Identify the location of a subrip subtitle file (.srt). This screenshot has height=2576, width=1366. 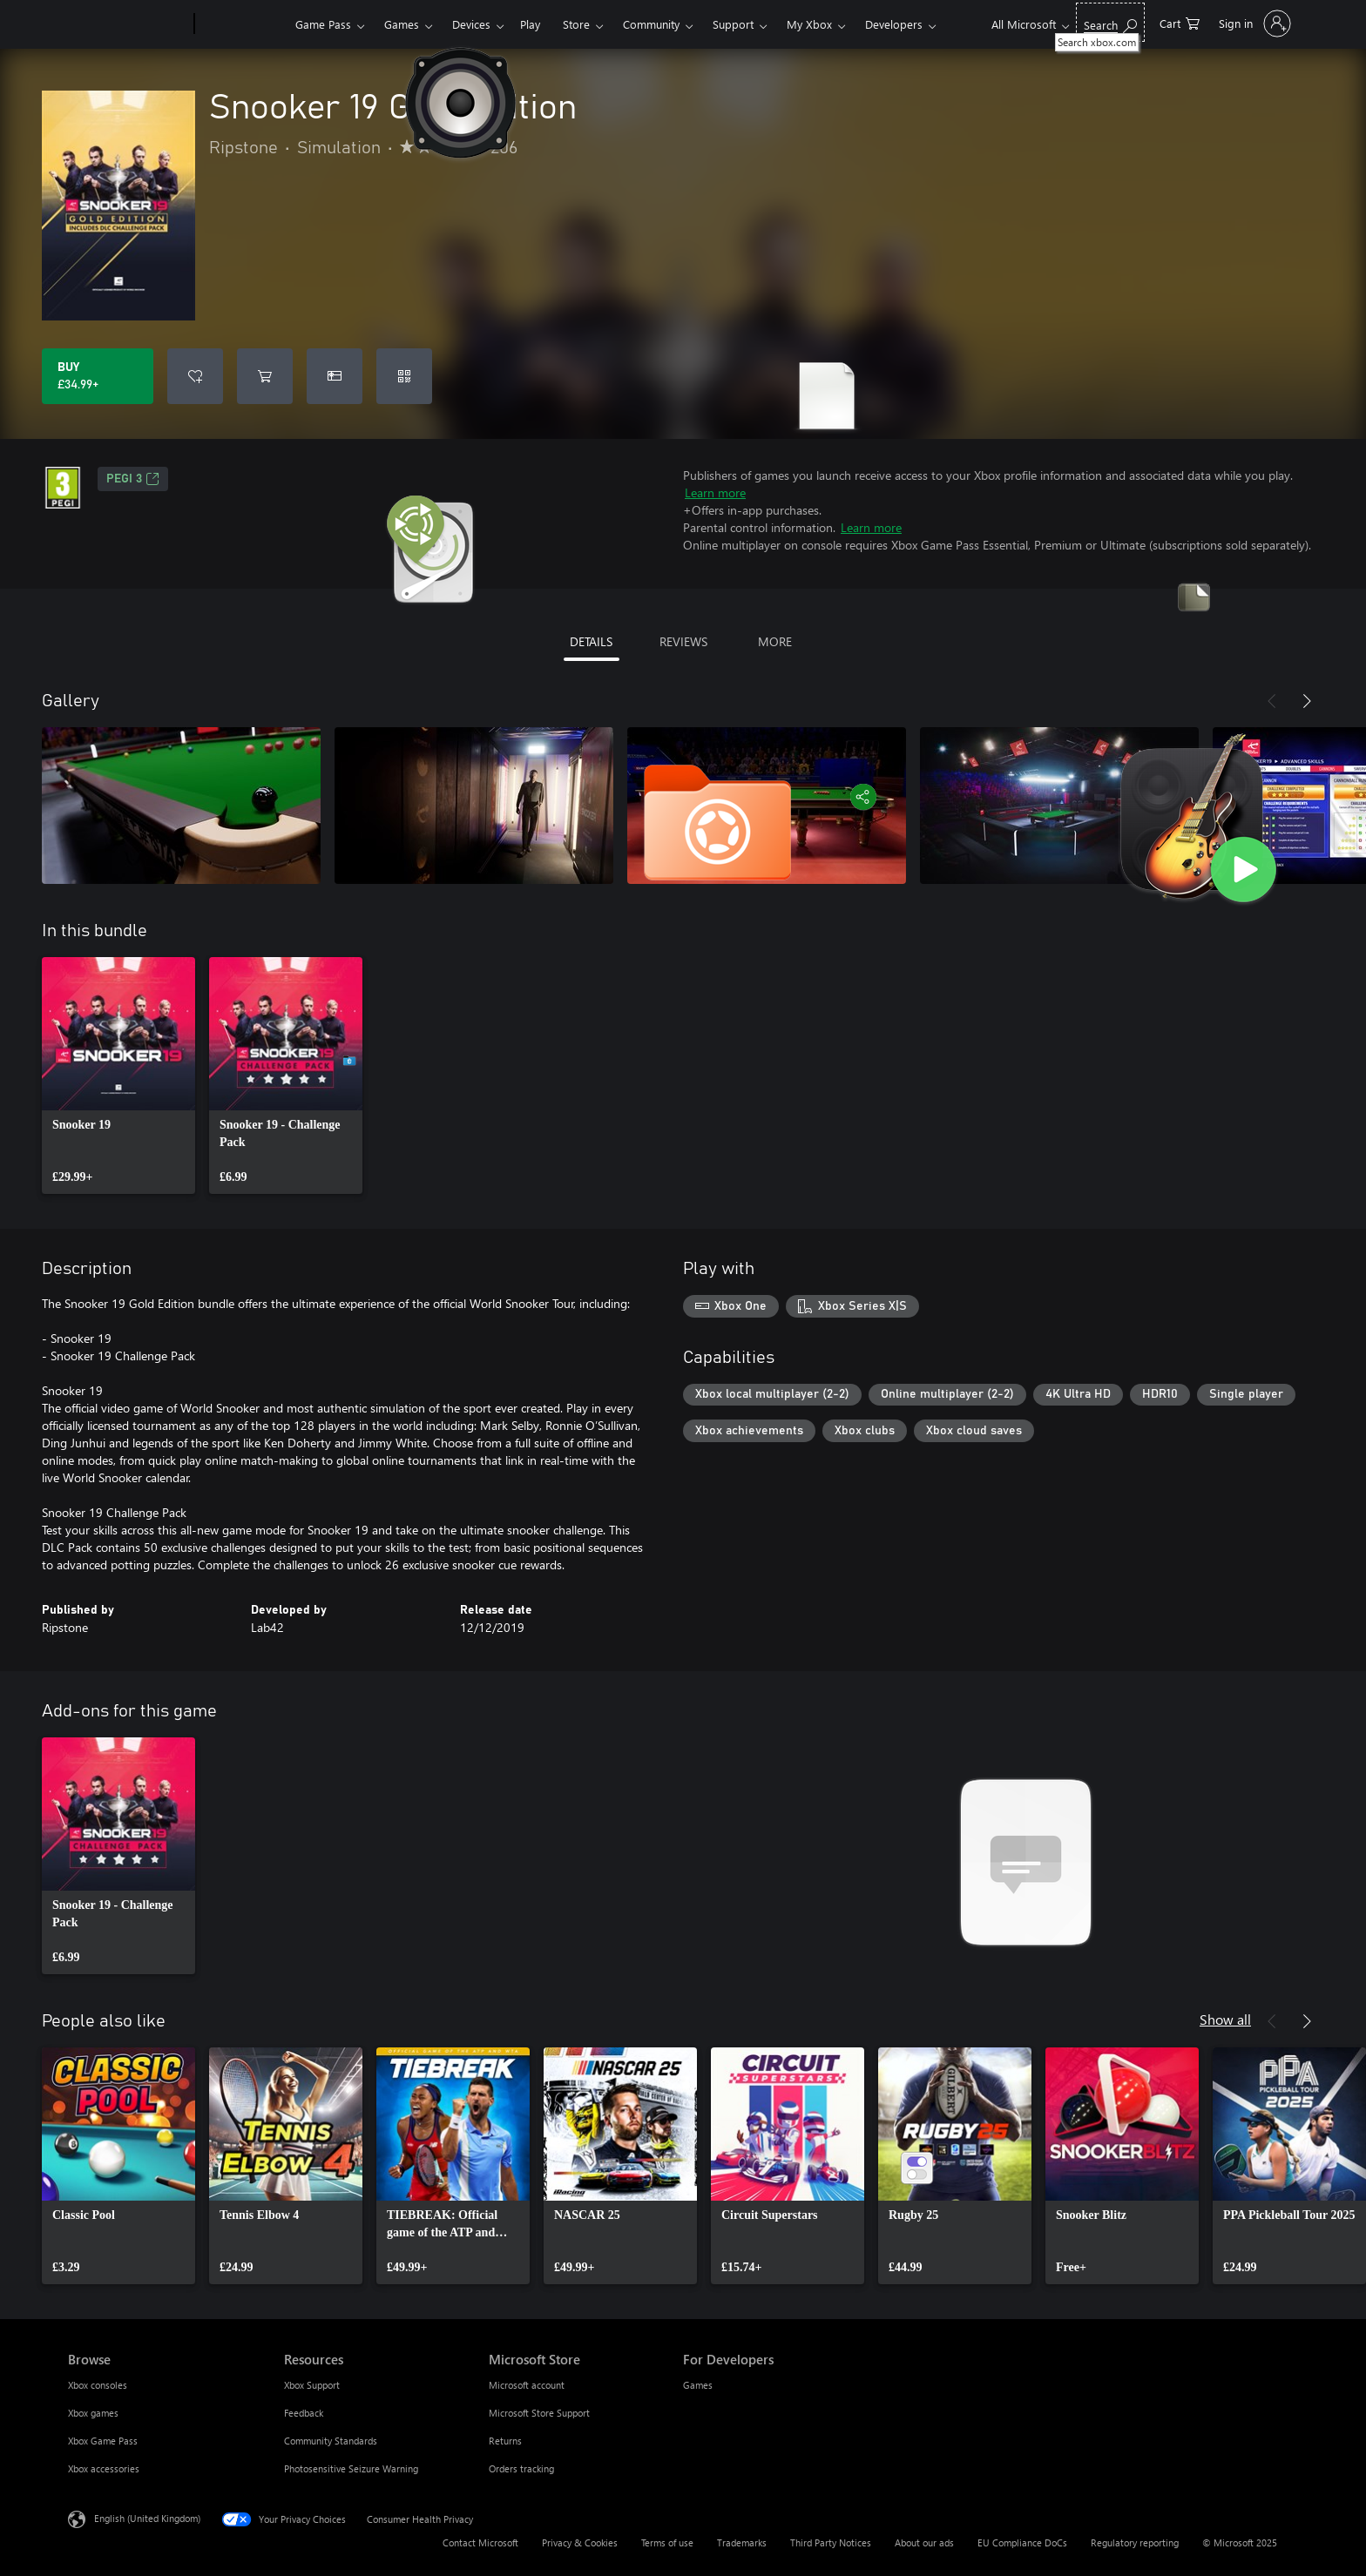
(1025, 1862).